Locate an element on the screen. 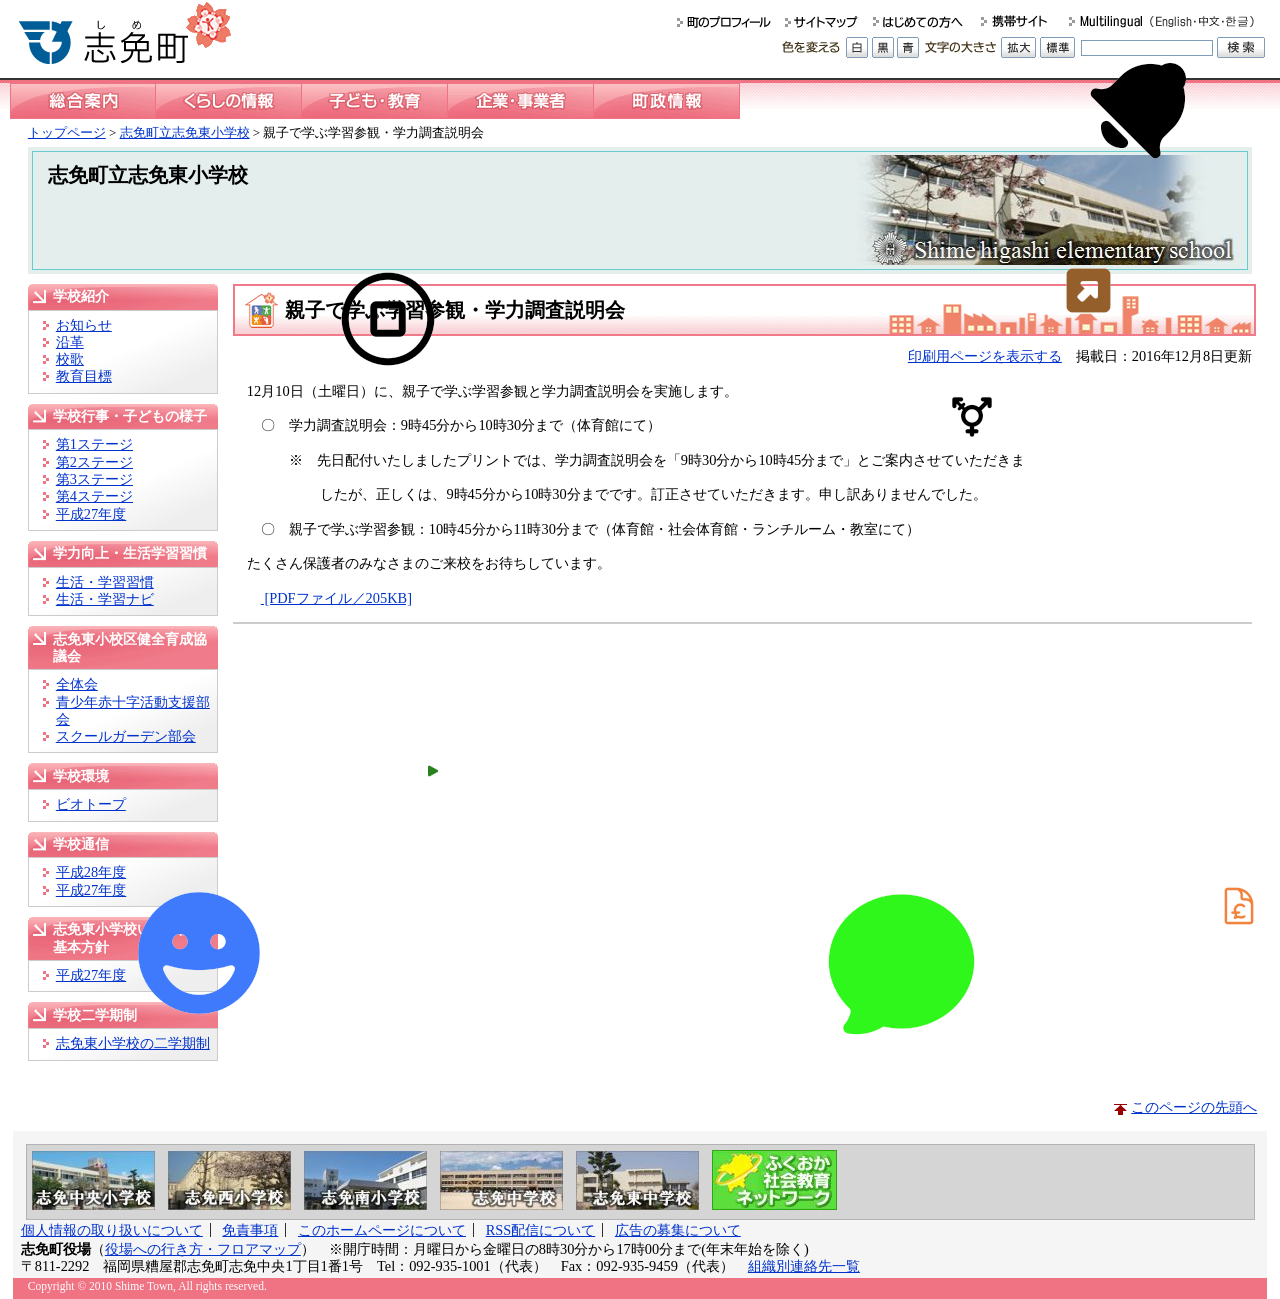 The image size is (1280, 1299). play media or video content is located at coordinates (433, 771).